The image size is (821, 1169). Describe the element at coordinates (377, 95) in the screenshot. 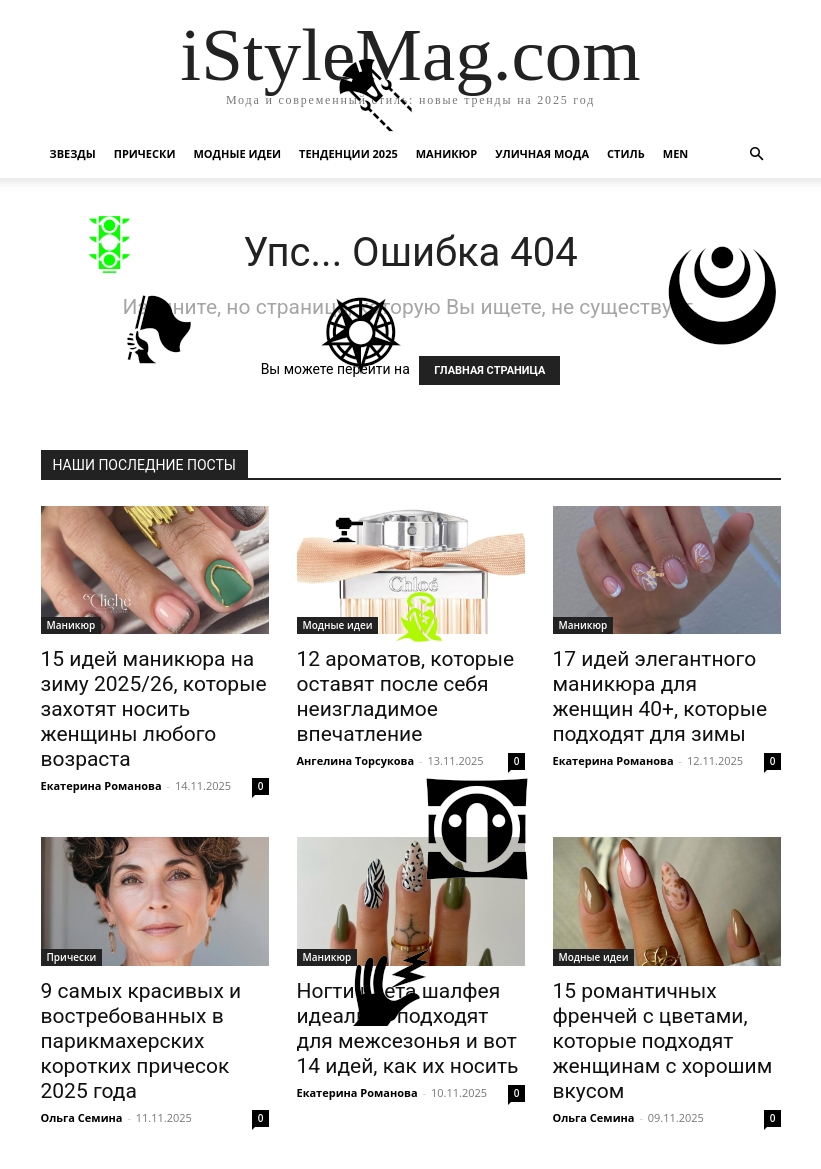

I see `strafe or sidestep movement control` at that location.